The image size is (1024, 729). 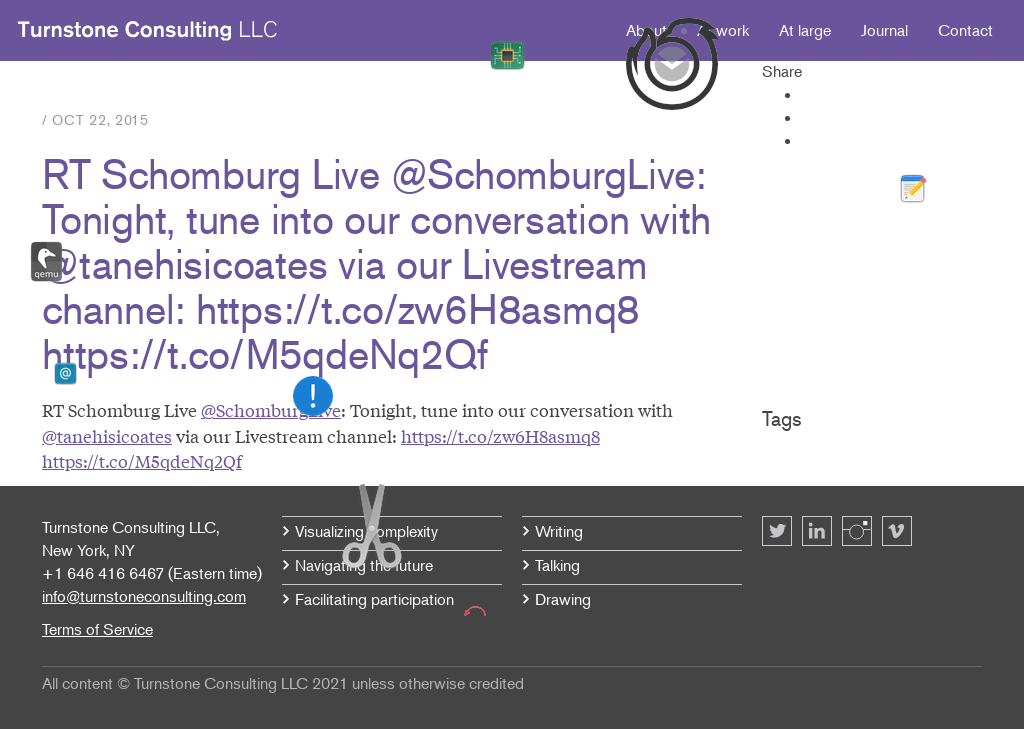 What do you see at coordinates (65, 373) in the screenshot?
I see `access online accounts settings` at bounding box center [65, 373].